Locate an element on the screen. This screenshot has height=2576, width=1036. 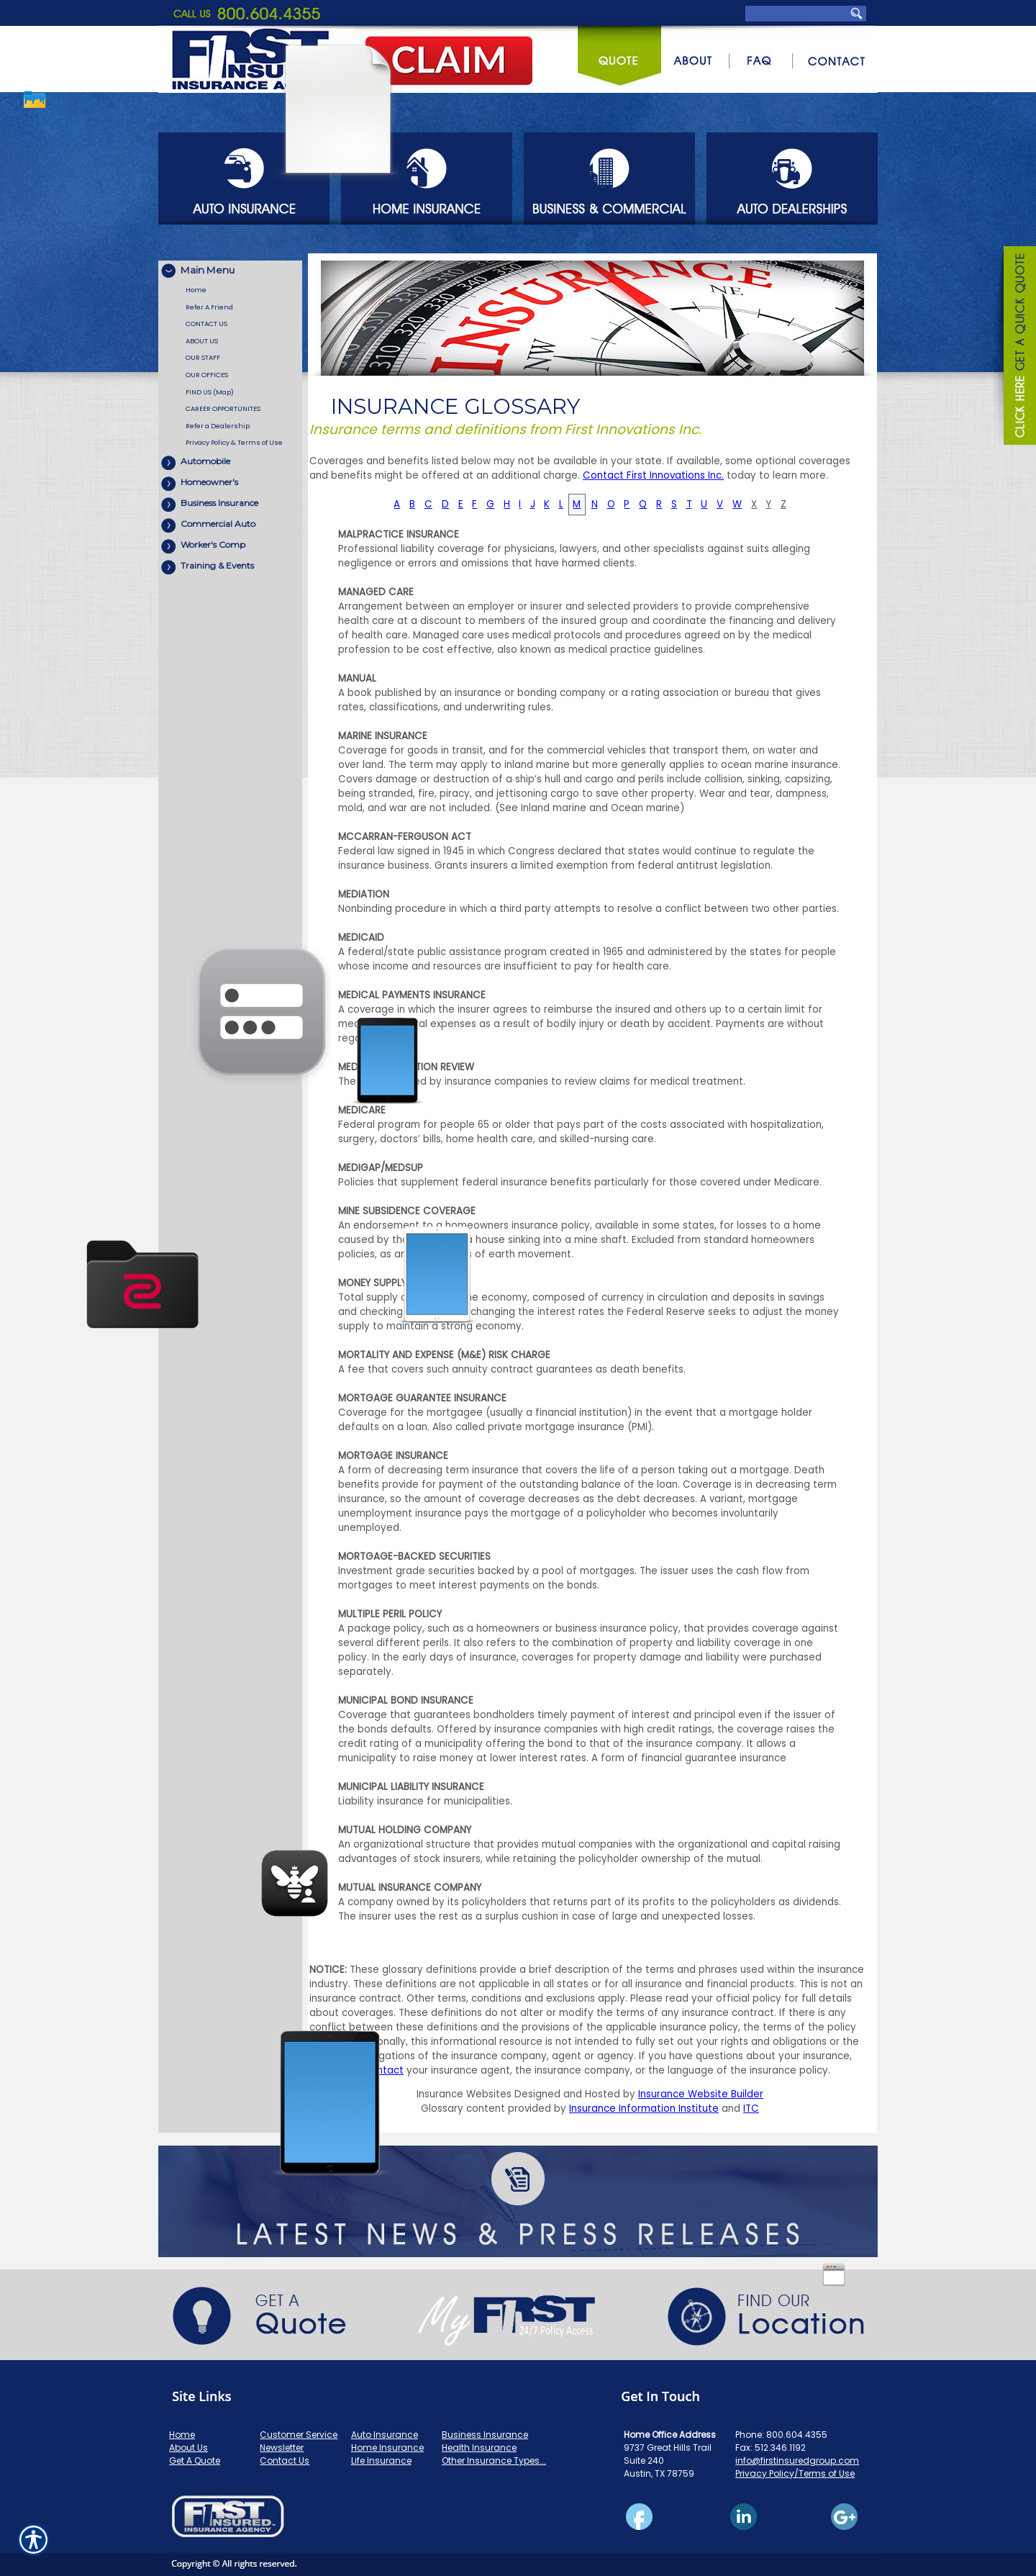
open folder to view contents is located at coordinates (35, 100).